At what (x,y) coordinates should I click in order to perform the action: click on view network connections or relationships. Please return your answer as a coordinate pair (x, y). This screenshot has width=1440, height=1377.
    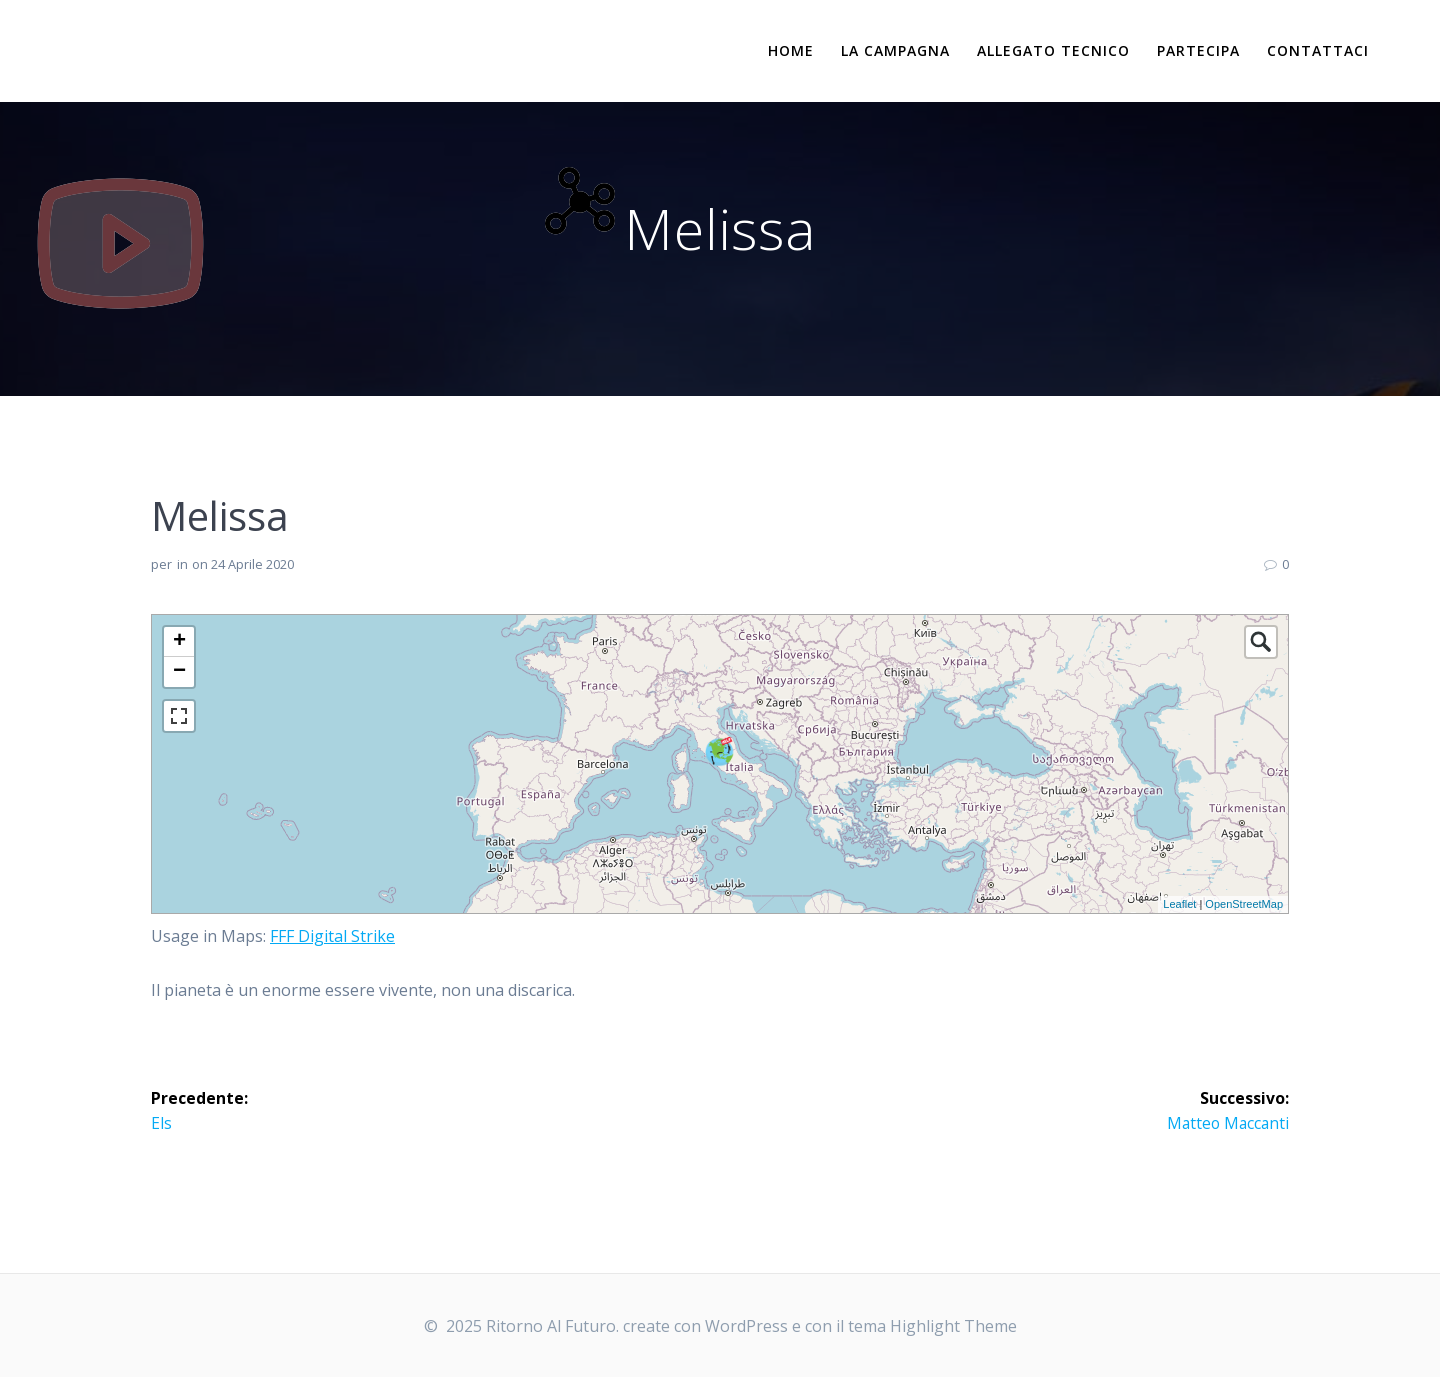
    Looking at the image, I should click on (580, 202).